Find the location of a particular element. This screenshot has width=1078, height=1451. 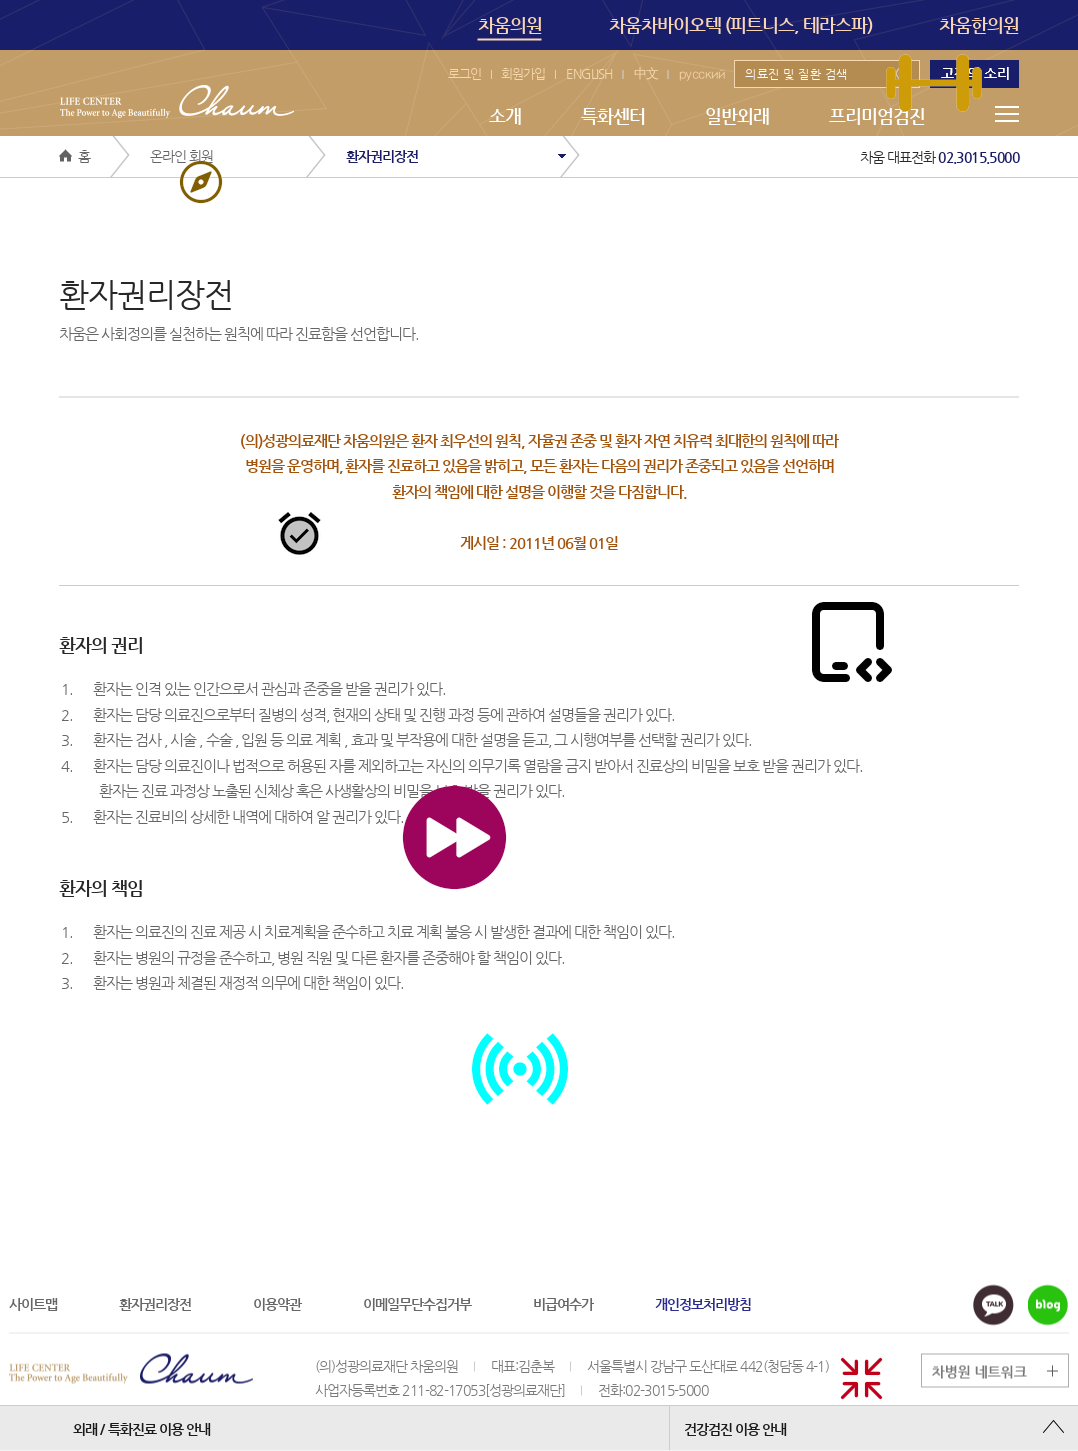

access navigation or direction features is located at coordinates (201, 182).